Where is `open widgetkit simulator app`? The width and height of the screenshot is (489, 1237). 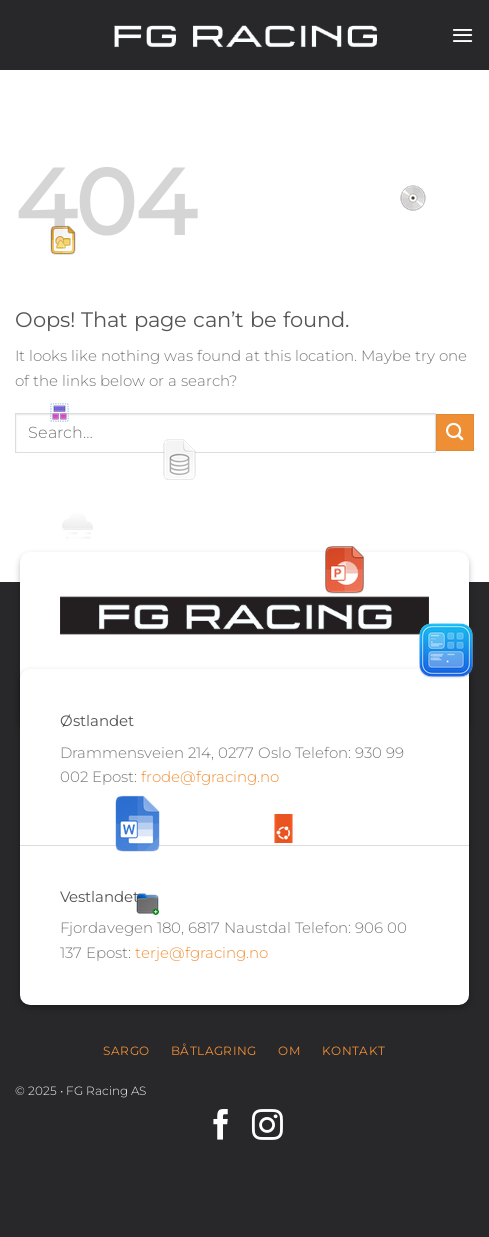
open widgetkit simulator app is located at coordinates (446, 650).